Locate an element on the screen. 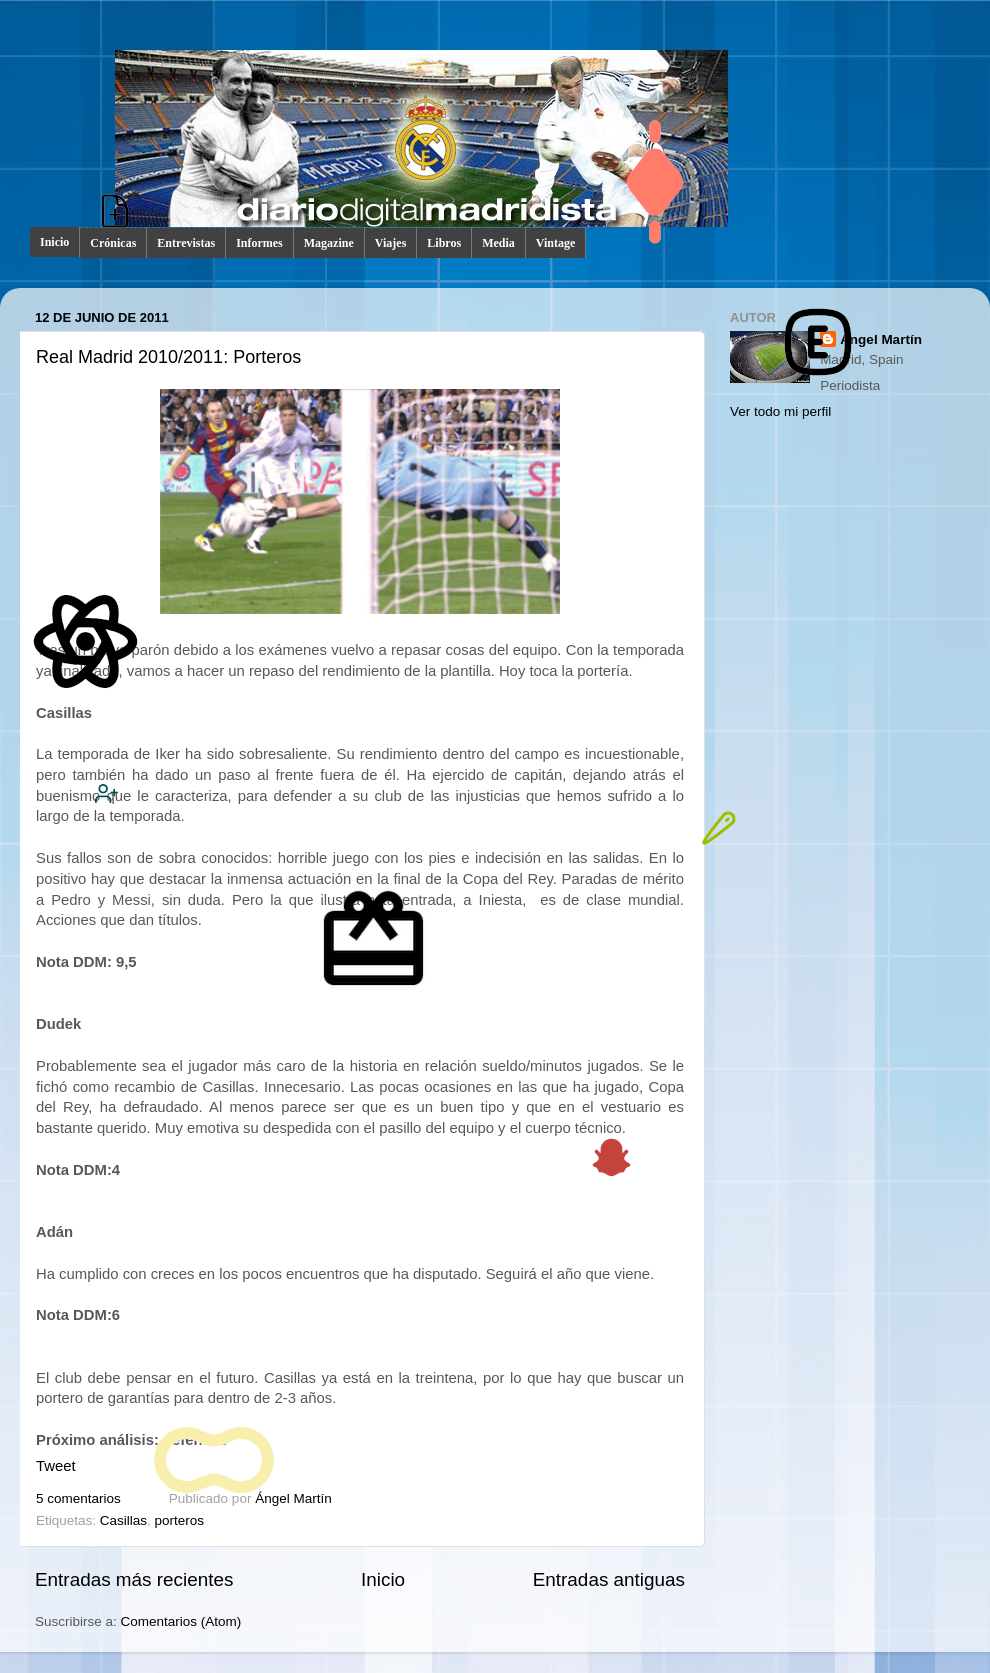 This screenshot has width=990, height=1673. open snapchat is located at coordinates (611, 1157).